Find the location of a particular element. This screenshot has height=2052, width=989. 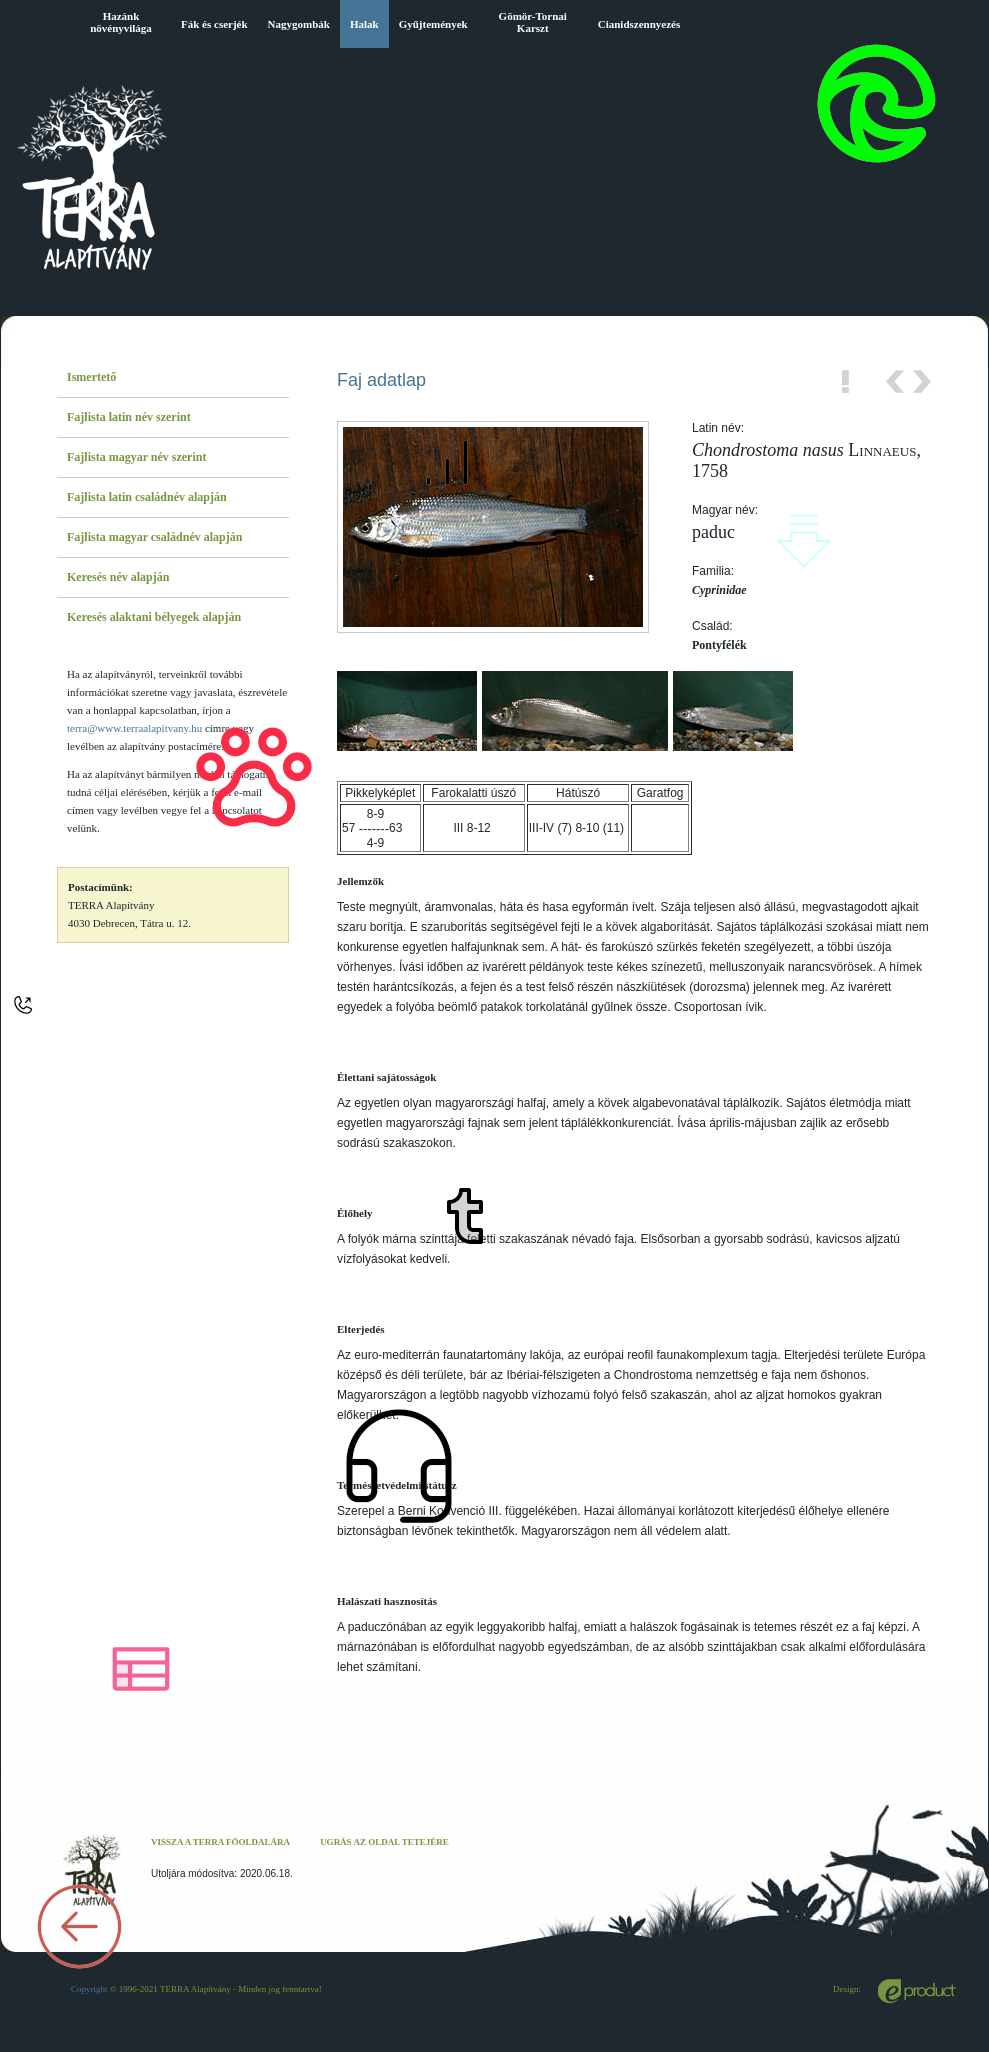

contact customer support is located at coordinates (399, 1462).